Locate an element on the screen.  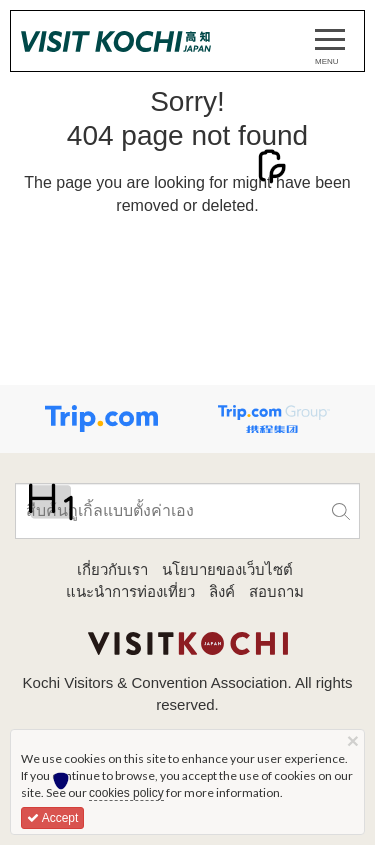
format text as heading level 1 is located at coordinates (50, 501).